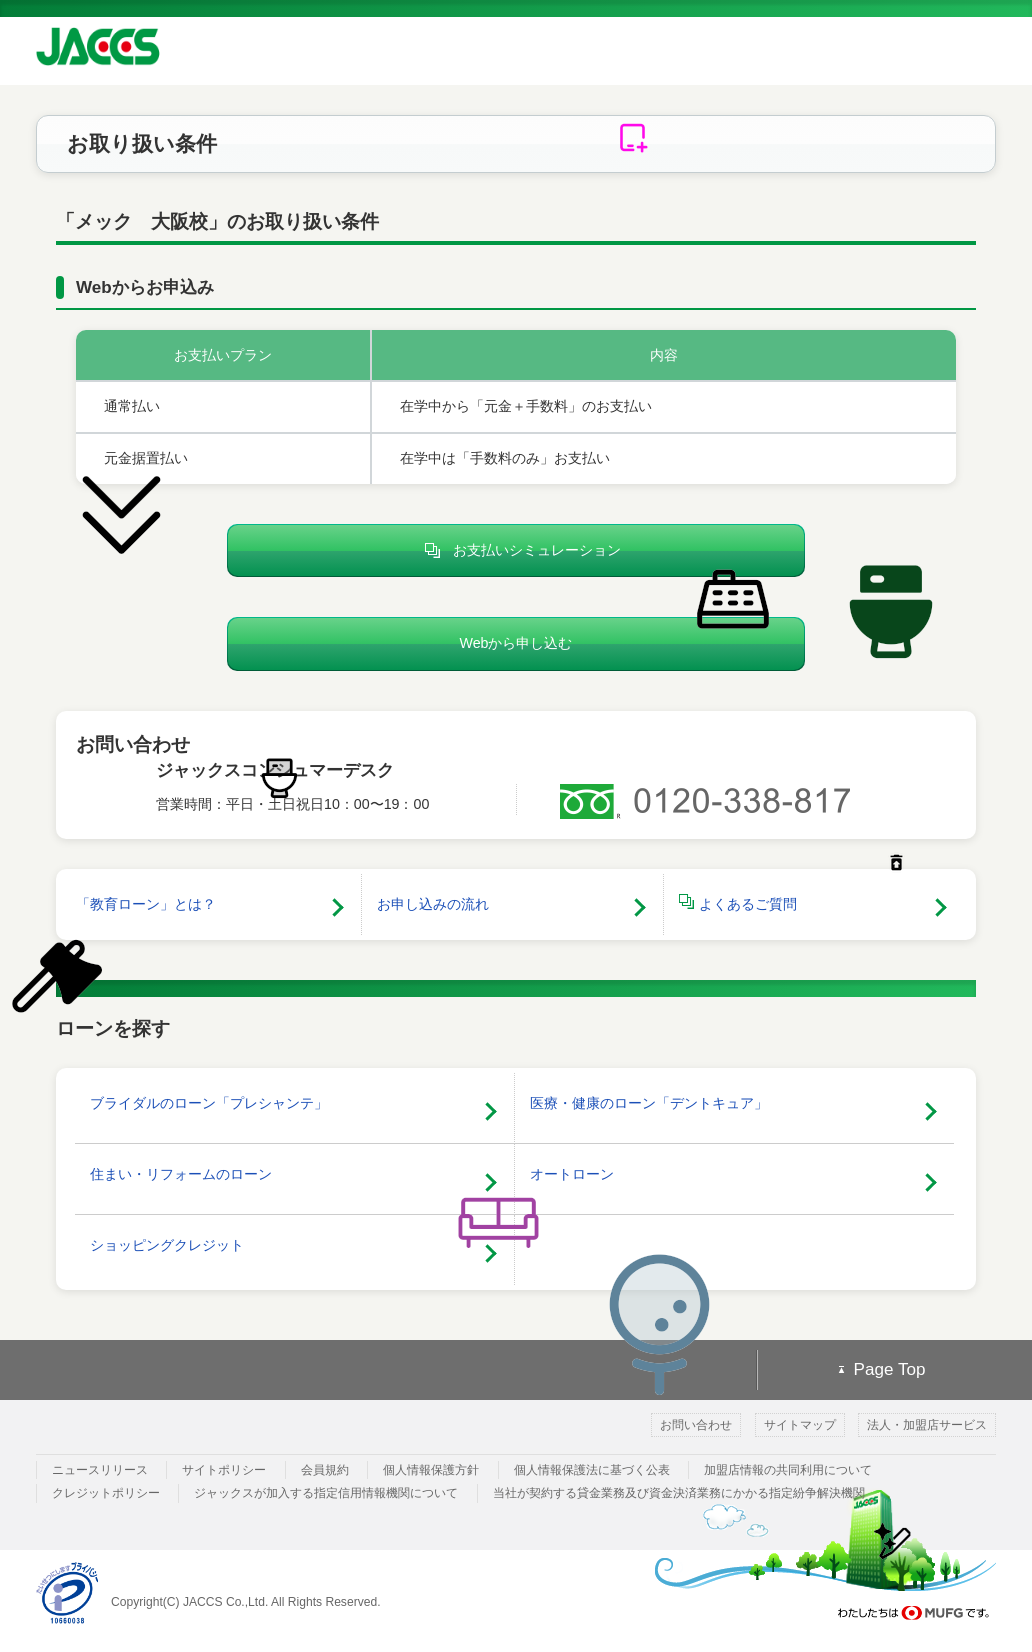 This screenshot has height=1652, width=1032. I want to click on access golf-related features or content, so click(659, 1322).